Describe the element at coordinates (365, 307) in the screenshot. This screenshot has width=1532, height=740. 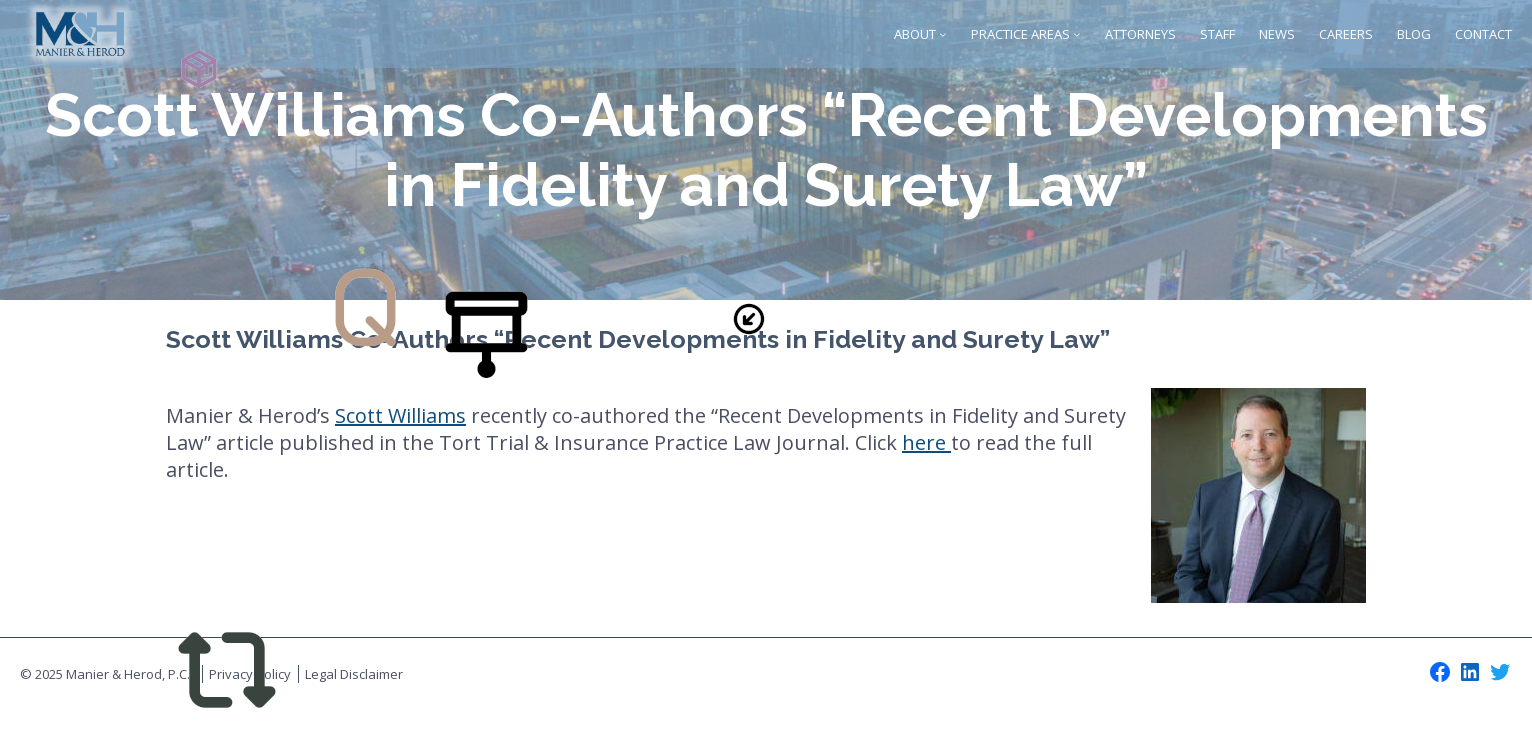
I see `represents the letter Q in alphabetical navigation` at that location.